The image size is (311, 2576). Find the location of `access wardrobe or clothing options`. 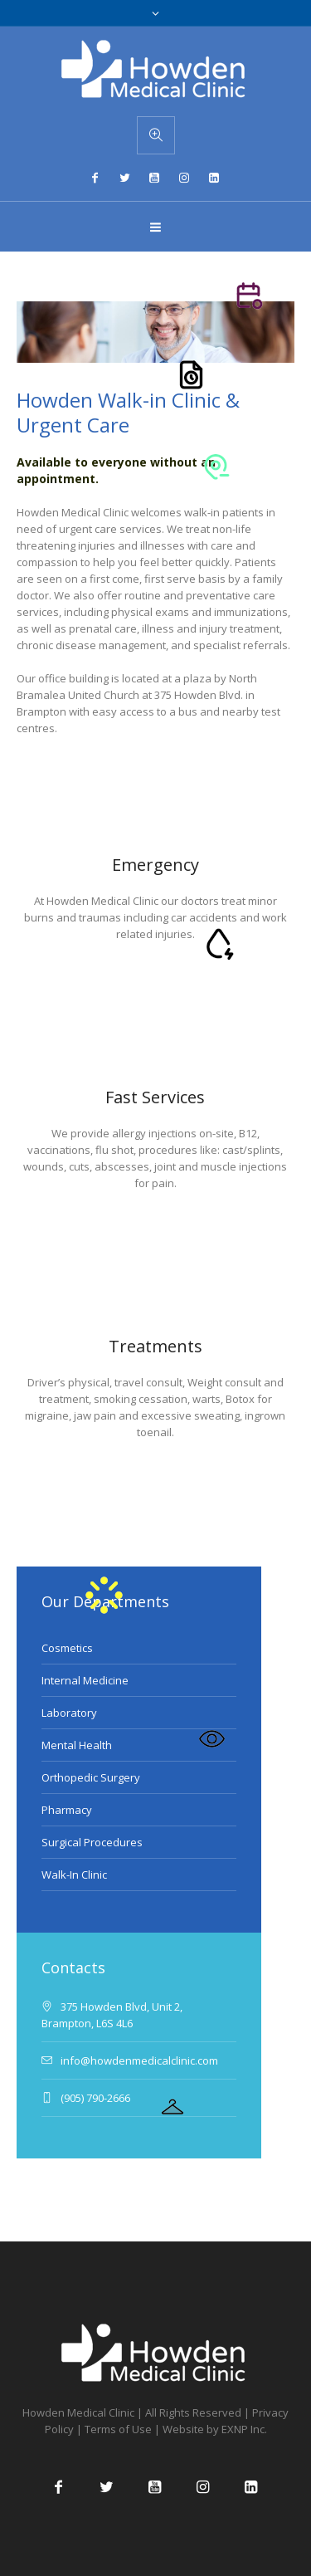

access wardrobe or clothing options is located at coordinates (173, 2108).